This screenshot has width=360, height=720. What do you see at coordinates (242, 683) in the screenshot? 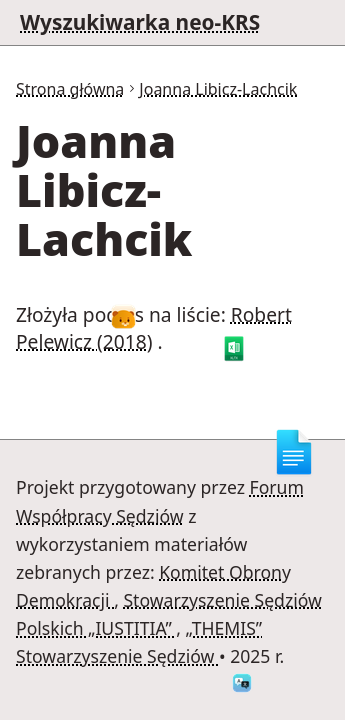
I see `open the translate app` at bounding box center [242, 683].